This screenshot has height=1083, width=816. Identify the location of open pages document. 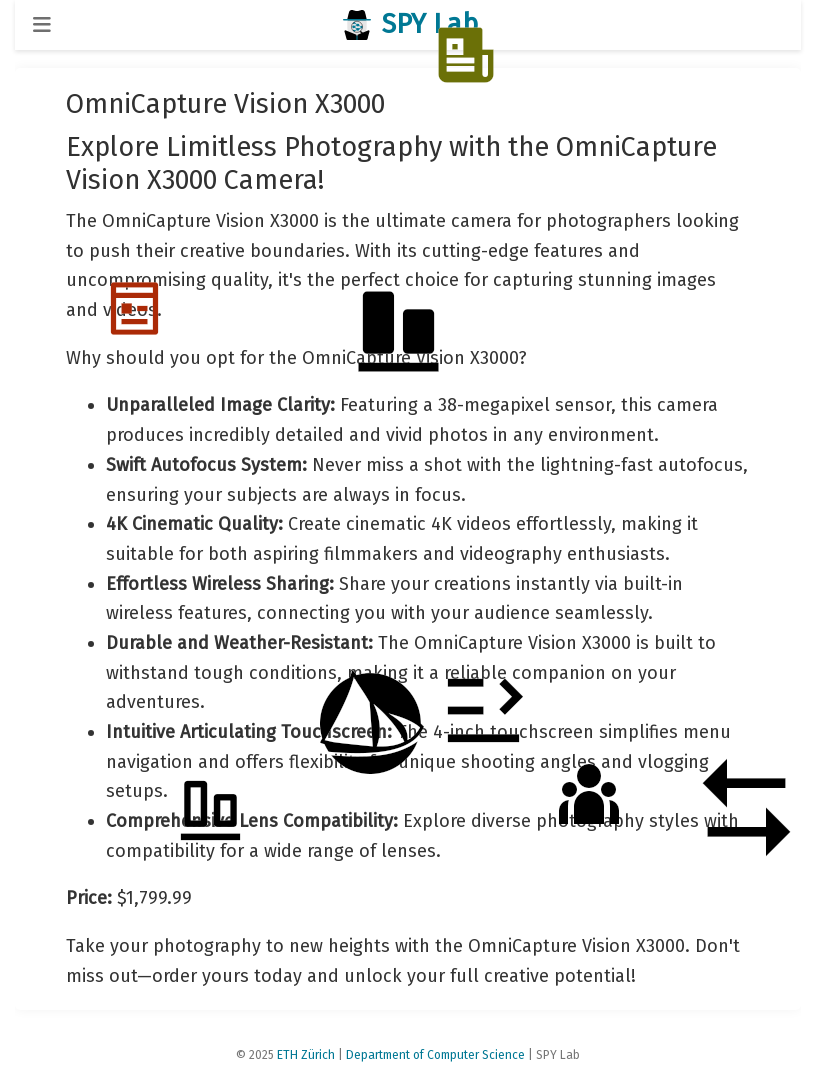
(134, 308).